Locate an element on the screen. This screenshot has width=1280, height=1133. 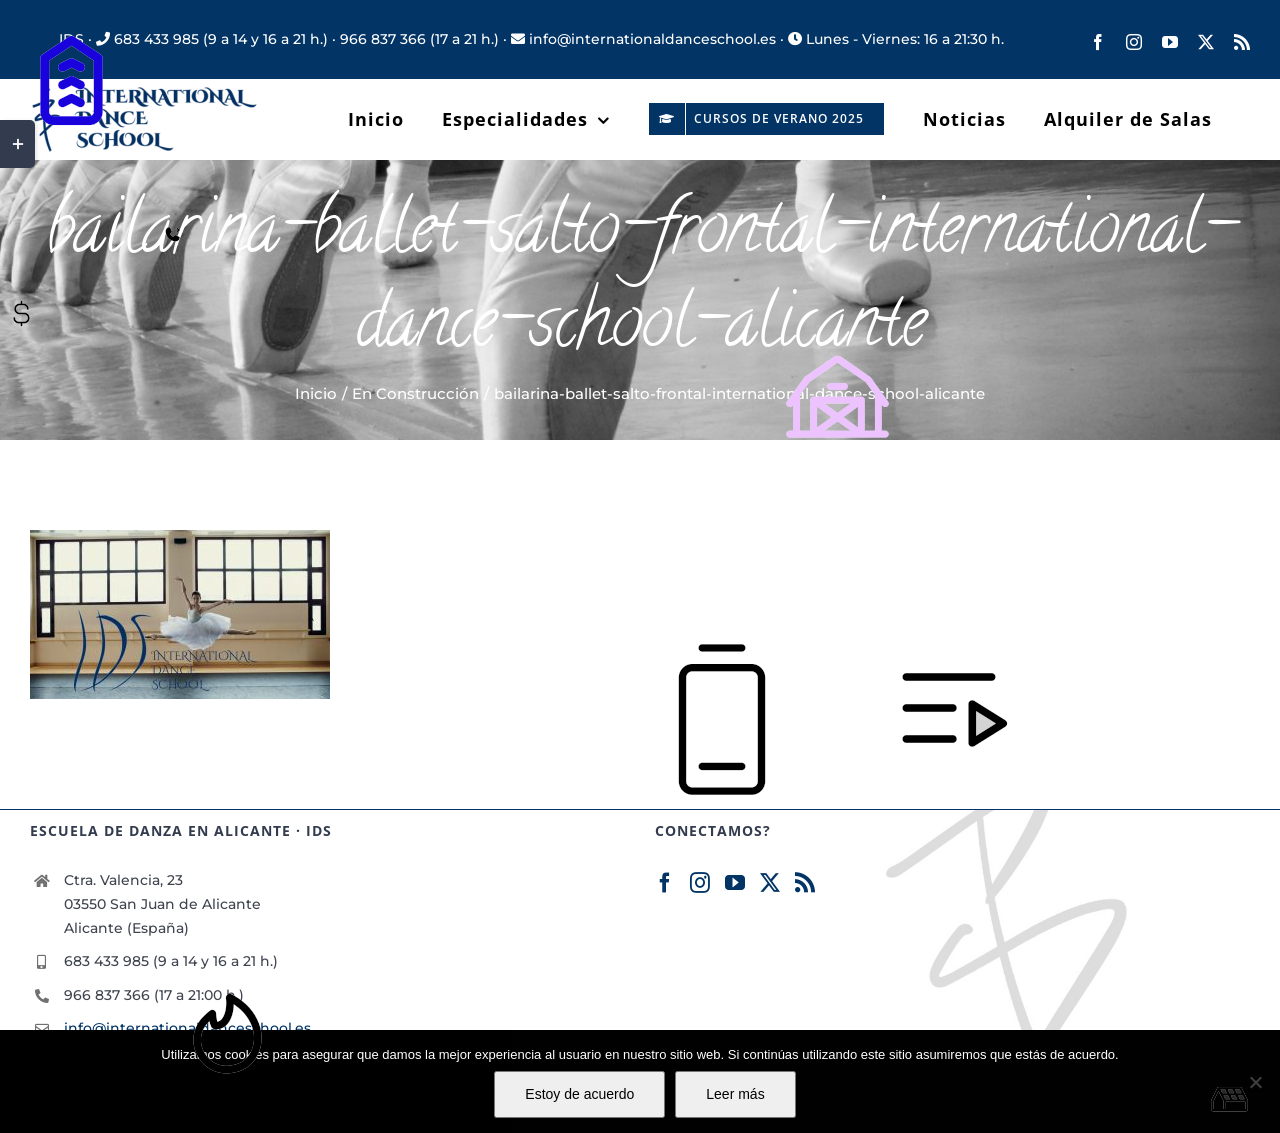
transfer an active call to another person is located at coordinates (173, 234).